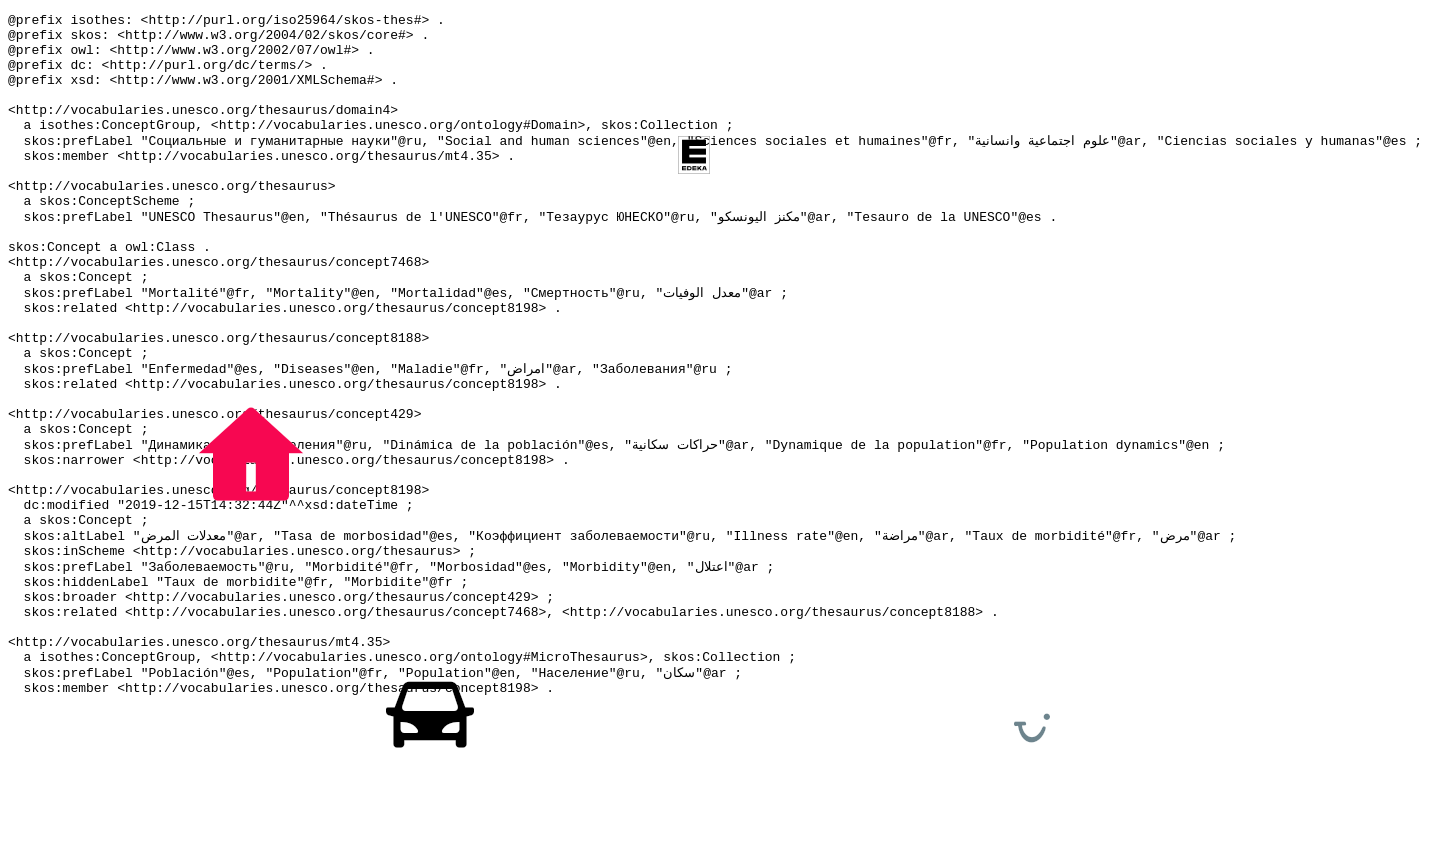 Image resolution: width=1440 pixels, height=854 pixels. What do you see at coordinates (1032, 728) in the screenshot?
I see `TUI travel company logo` at bounding box center [1032, 728].